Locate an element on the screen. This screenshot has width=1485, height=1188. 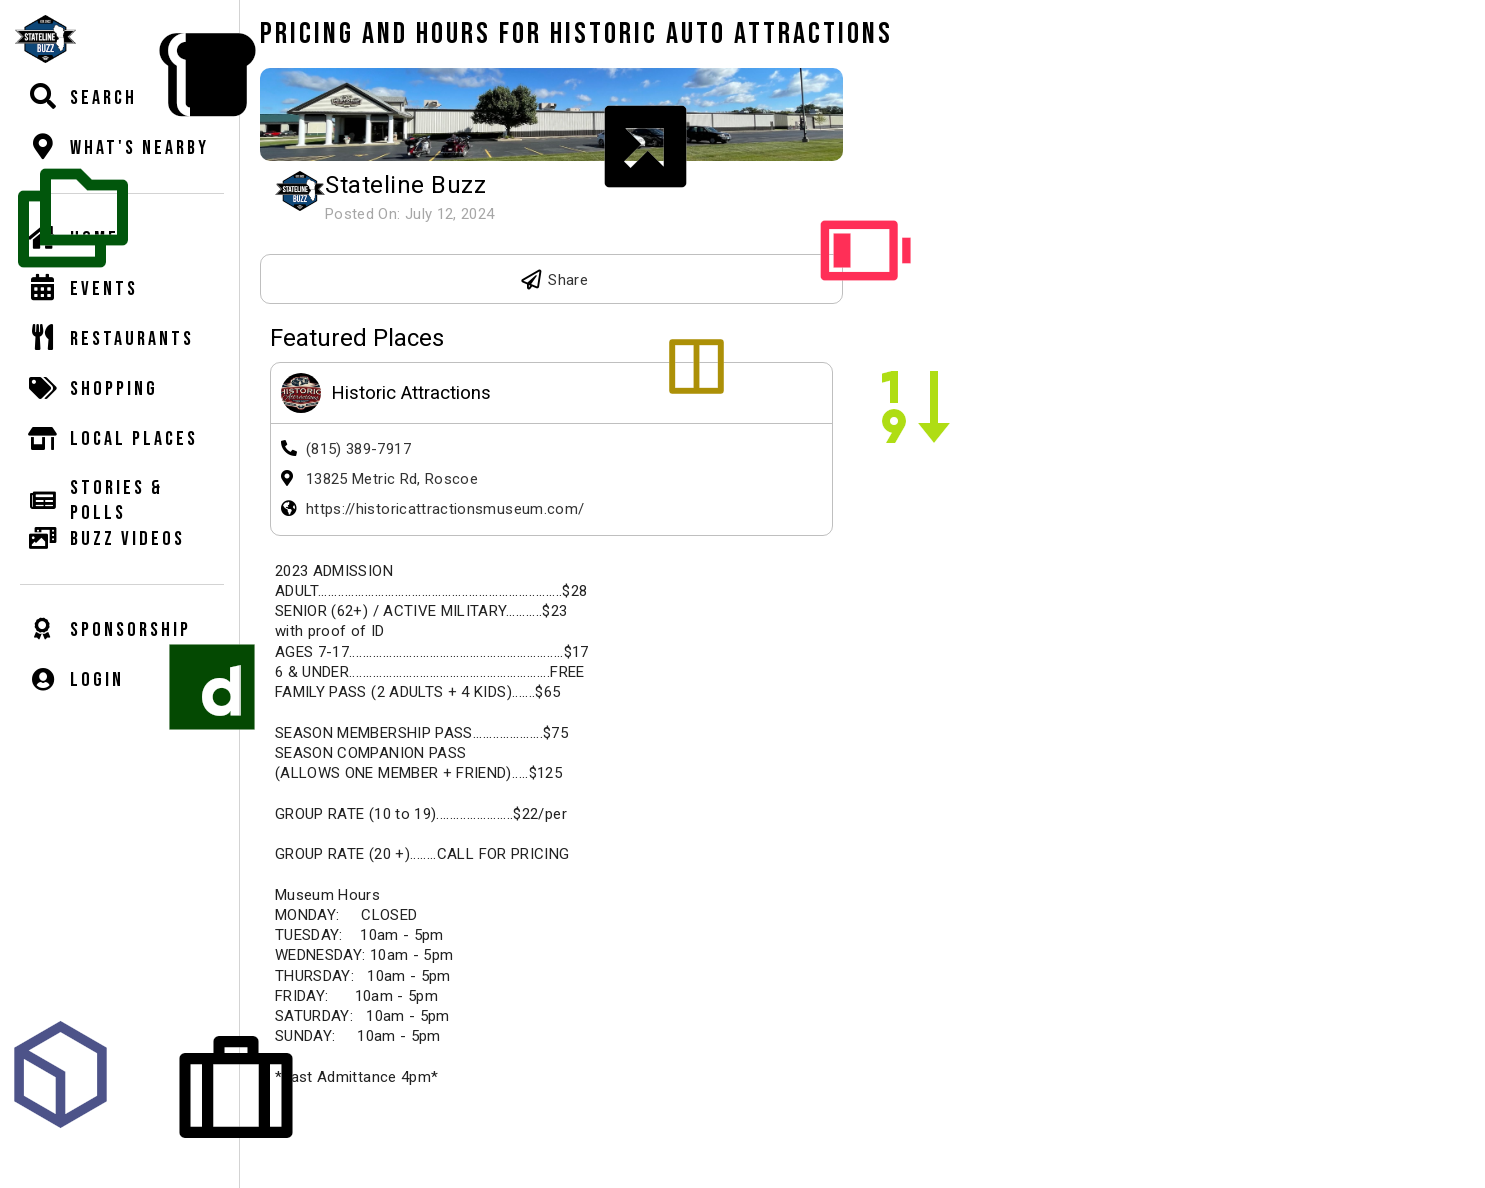
open link in new window or tab is located at coordinates (645, 146).